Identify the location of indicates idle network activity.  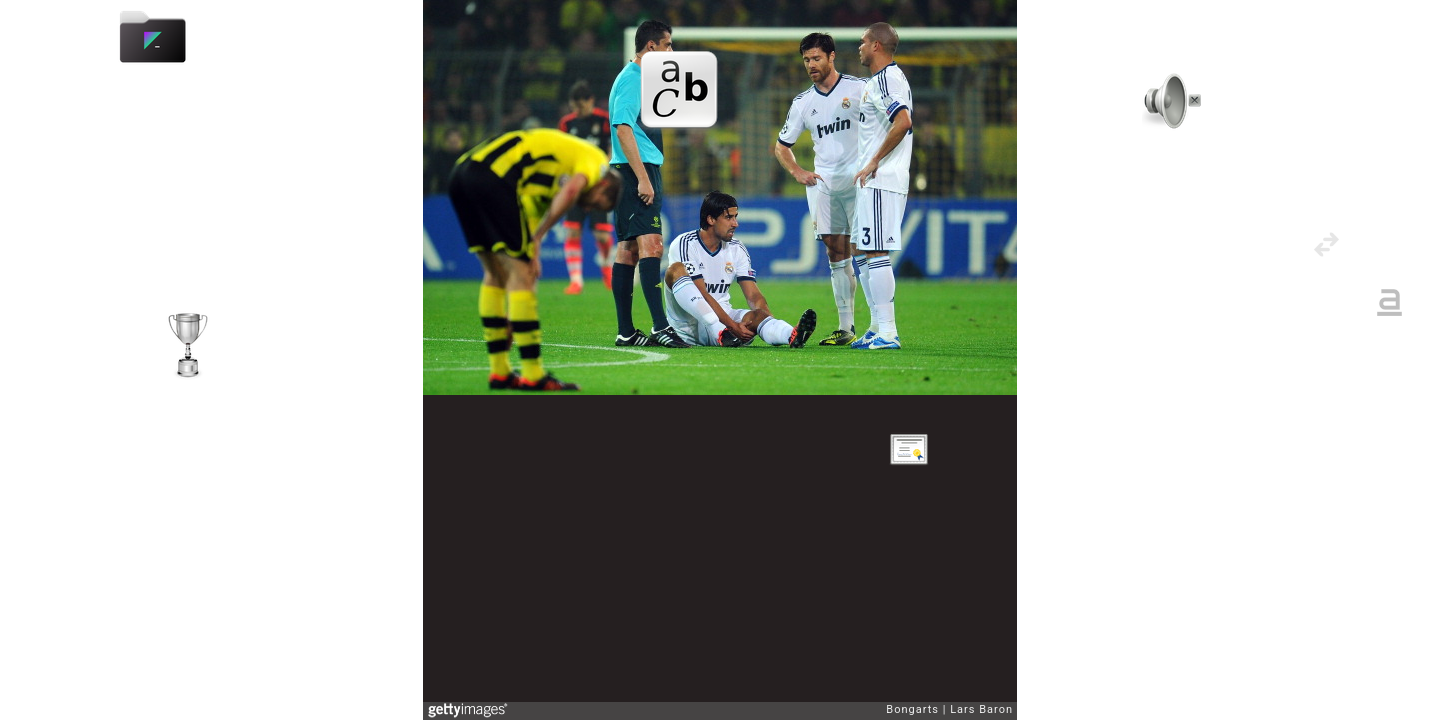
(1326, 244).